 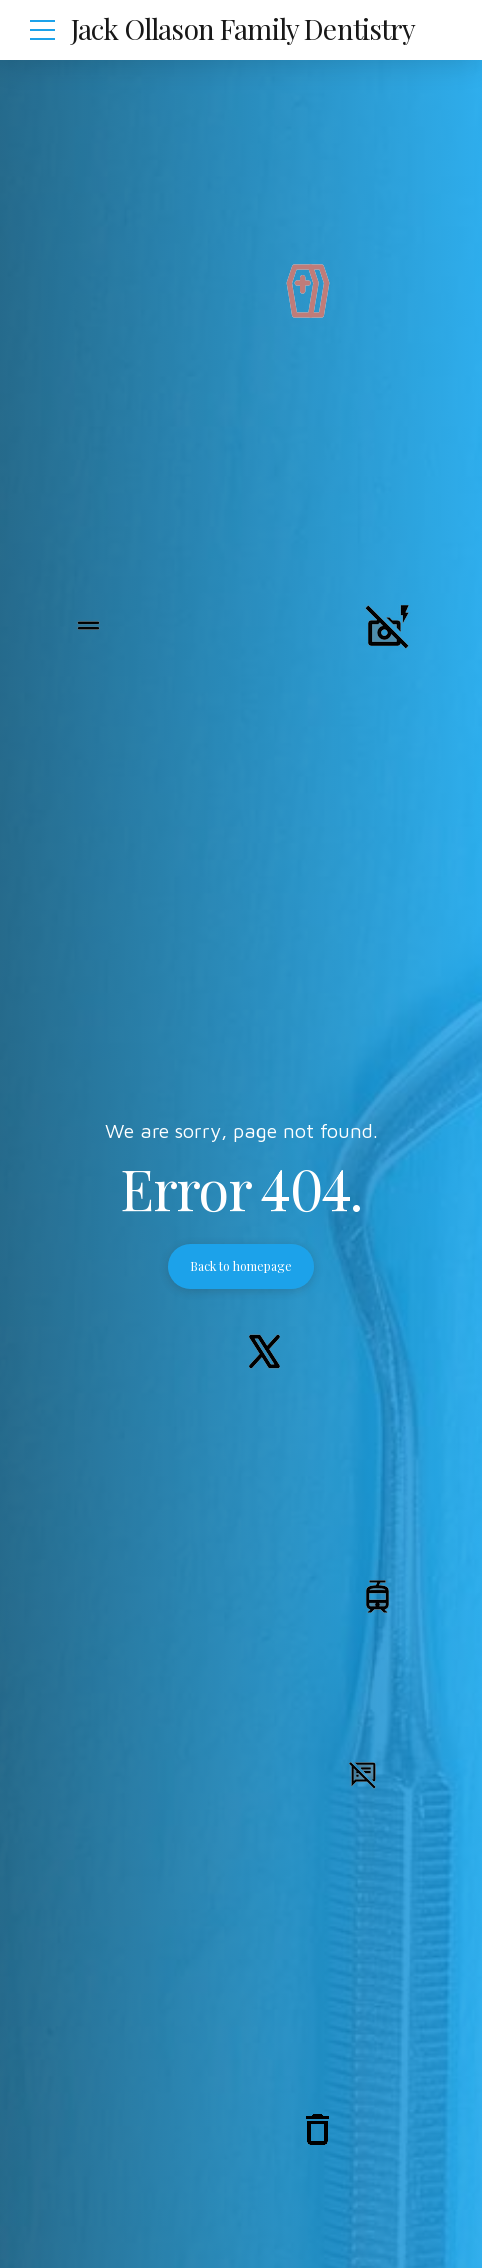 What do you see at coordinates (317, 2129) in the screenshot?
I see `delete selected item` at bounding box center [317, 2129].